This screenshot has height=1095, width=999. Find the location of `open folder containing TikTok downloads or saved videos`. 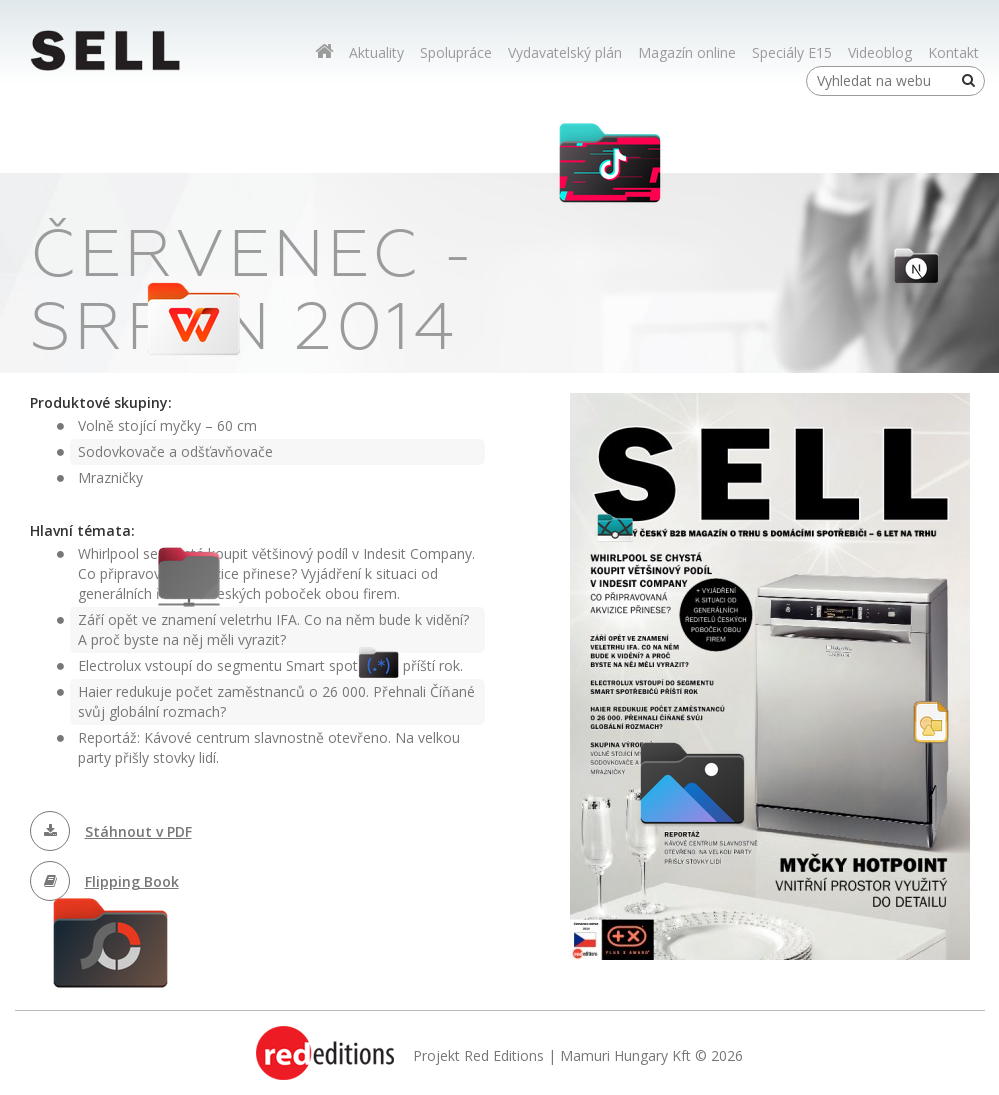

open folder containing TikTok downloads or saved videos is located at coordinates (609, 165).